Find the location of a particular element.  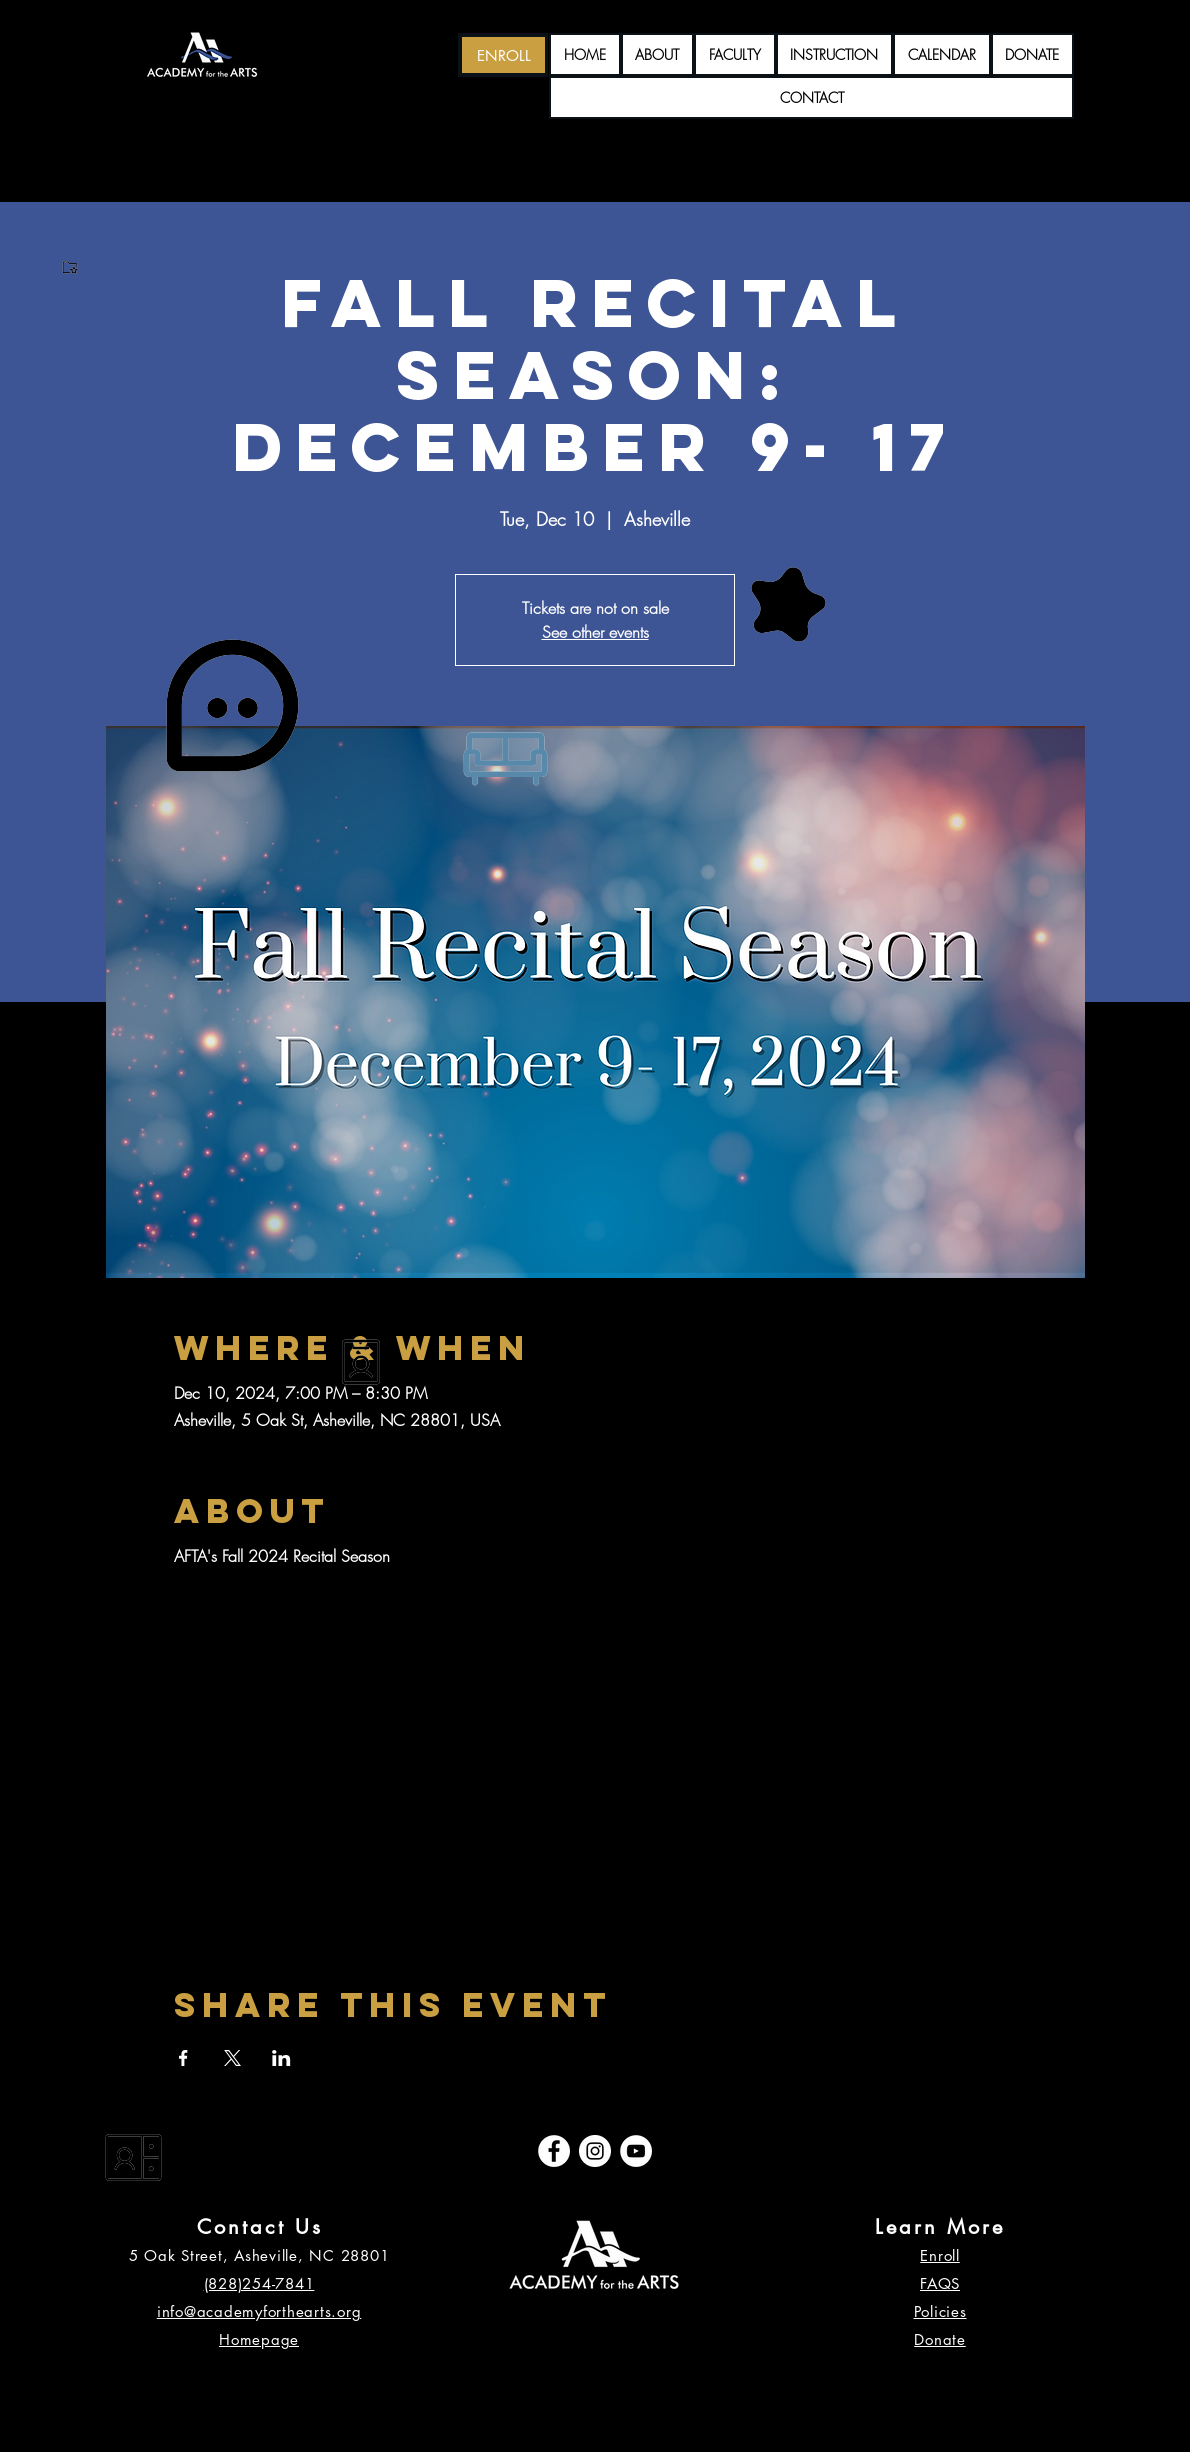

browse furniture or home decor items is located at coordinates (505, 757).